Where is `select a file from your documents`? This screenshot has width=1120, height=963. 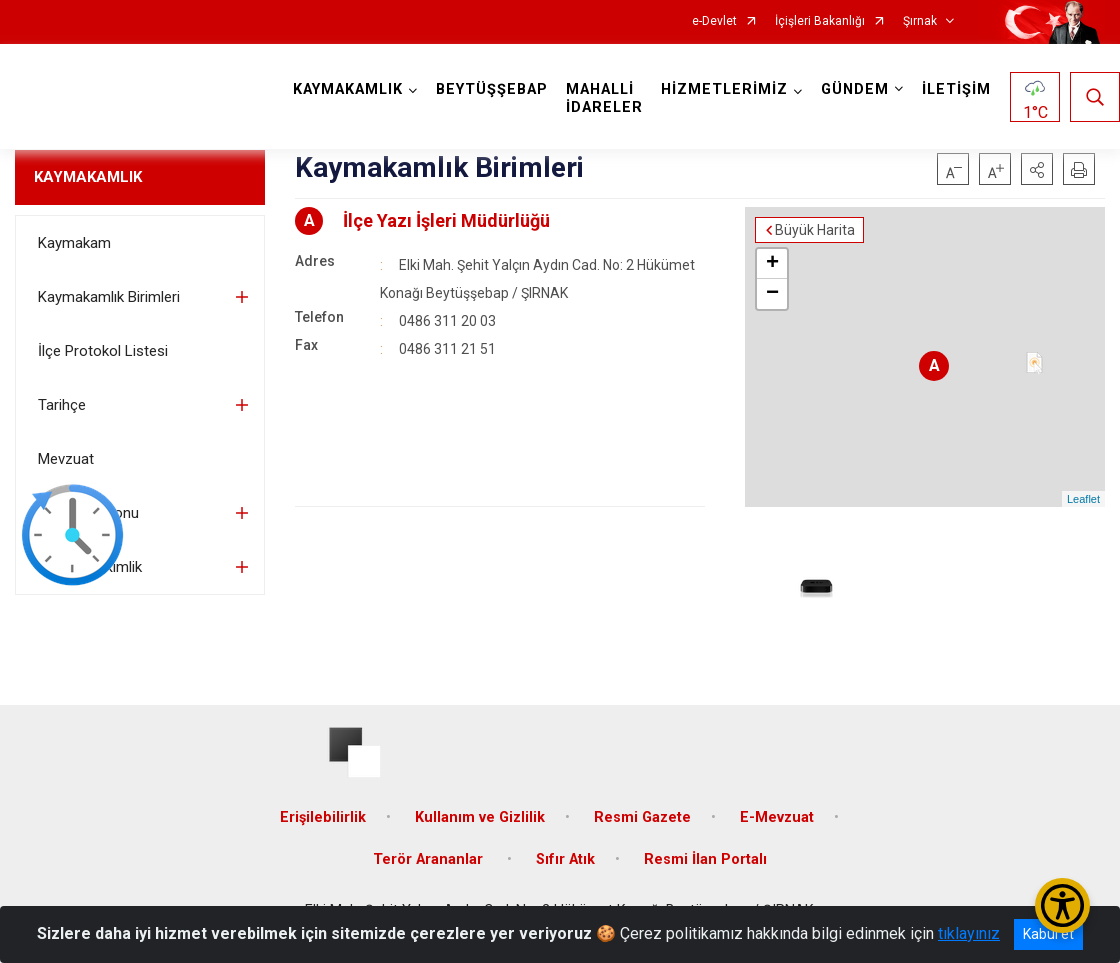
select a file from your documents is located at coordinates (1034, 362).